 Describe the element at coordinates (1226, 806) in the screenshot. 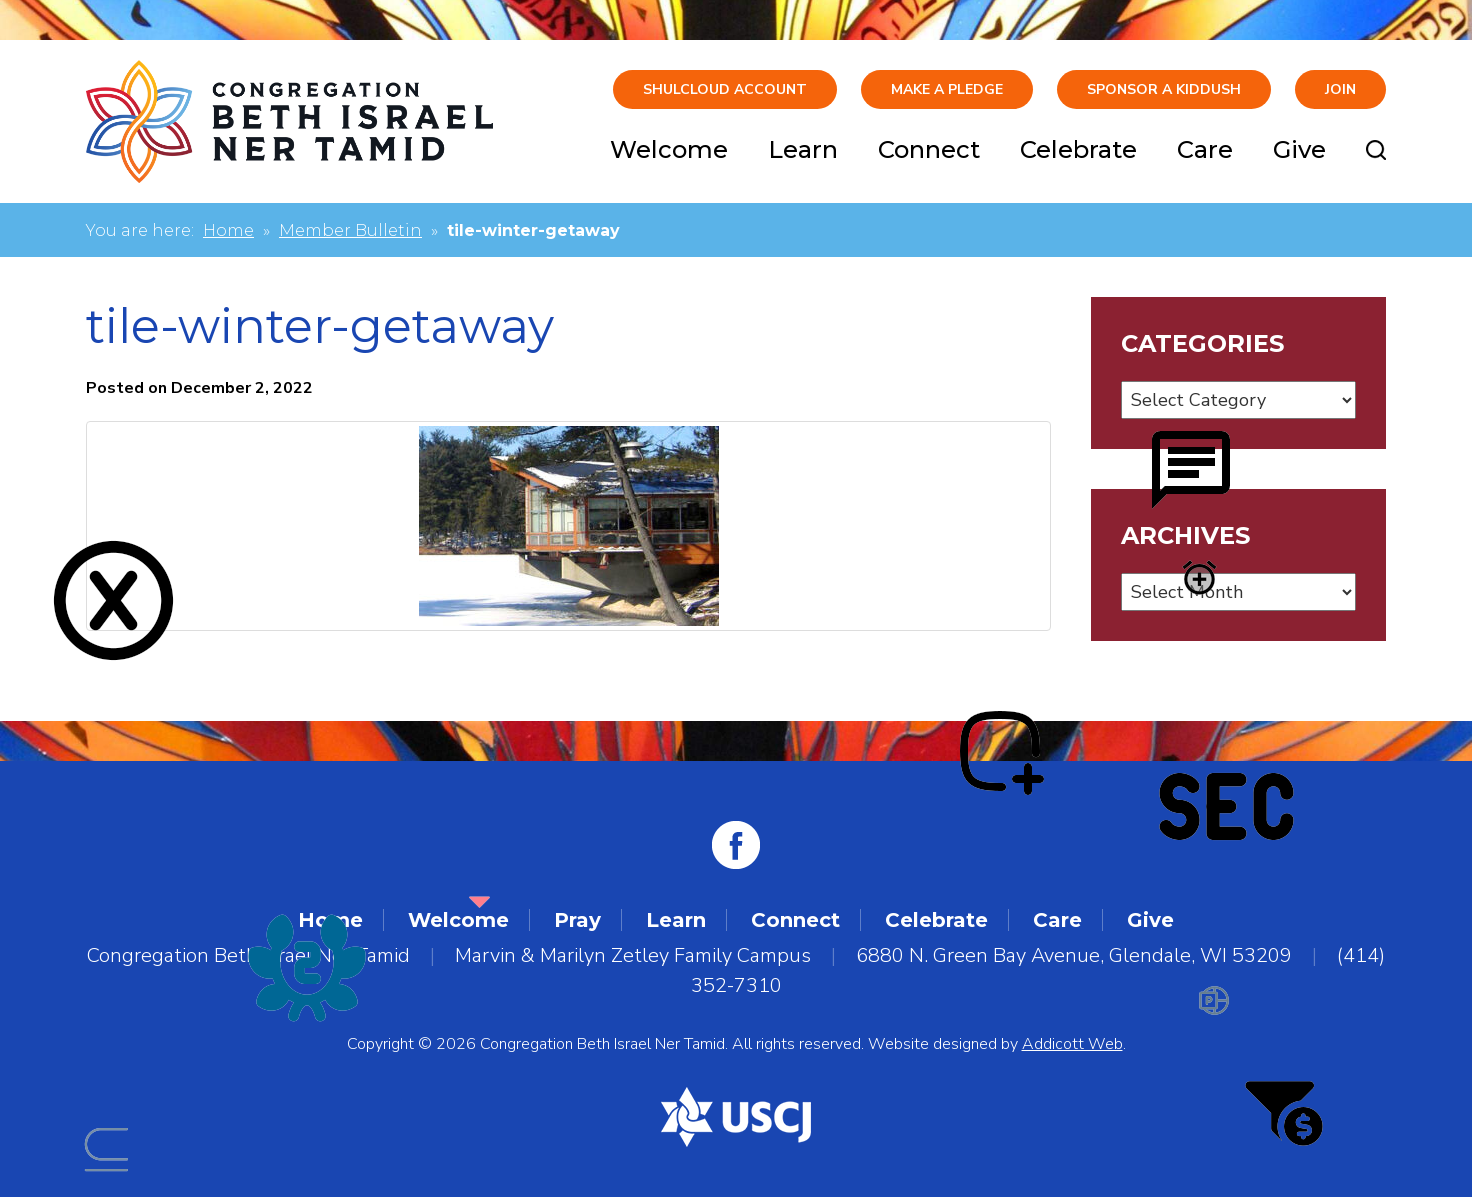

I see `secant function in a math or calculator app` at that location.